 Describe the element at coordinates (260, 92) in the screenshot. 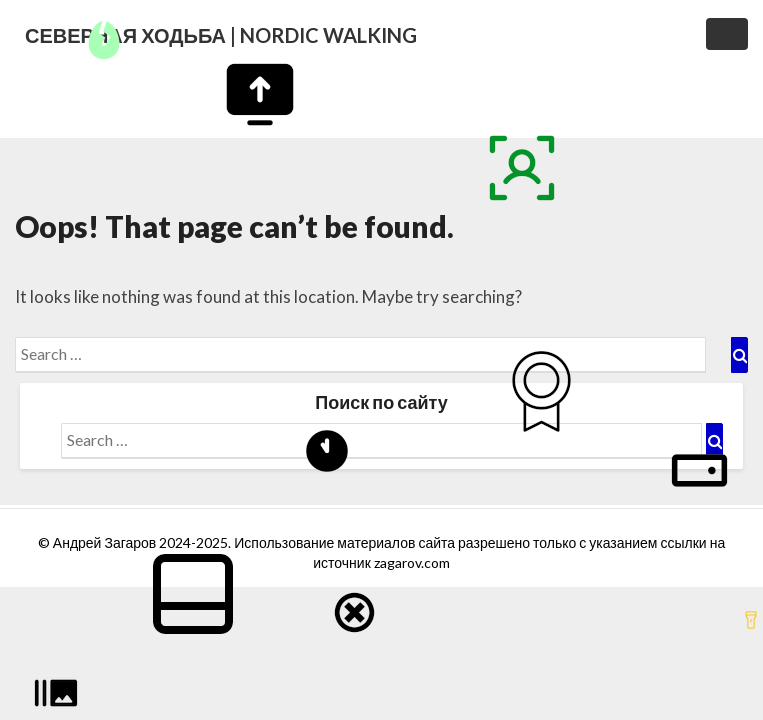

I see `upload file to display or screen` at that location.